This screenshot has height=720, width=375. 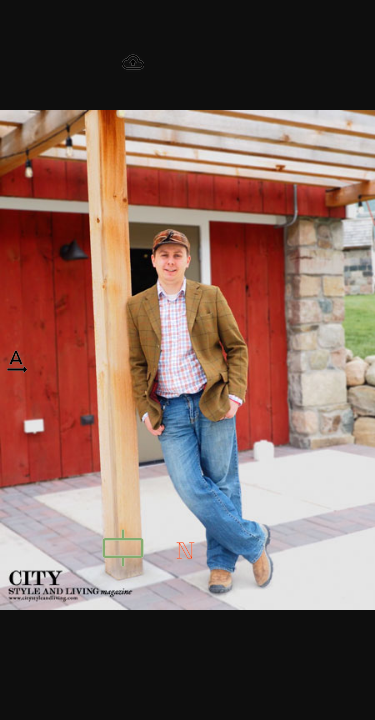 I want to click on upload files to cloud storage, so click(x=133, y=62).